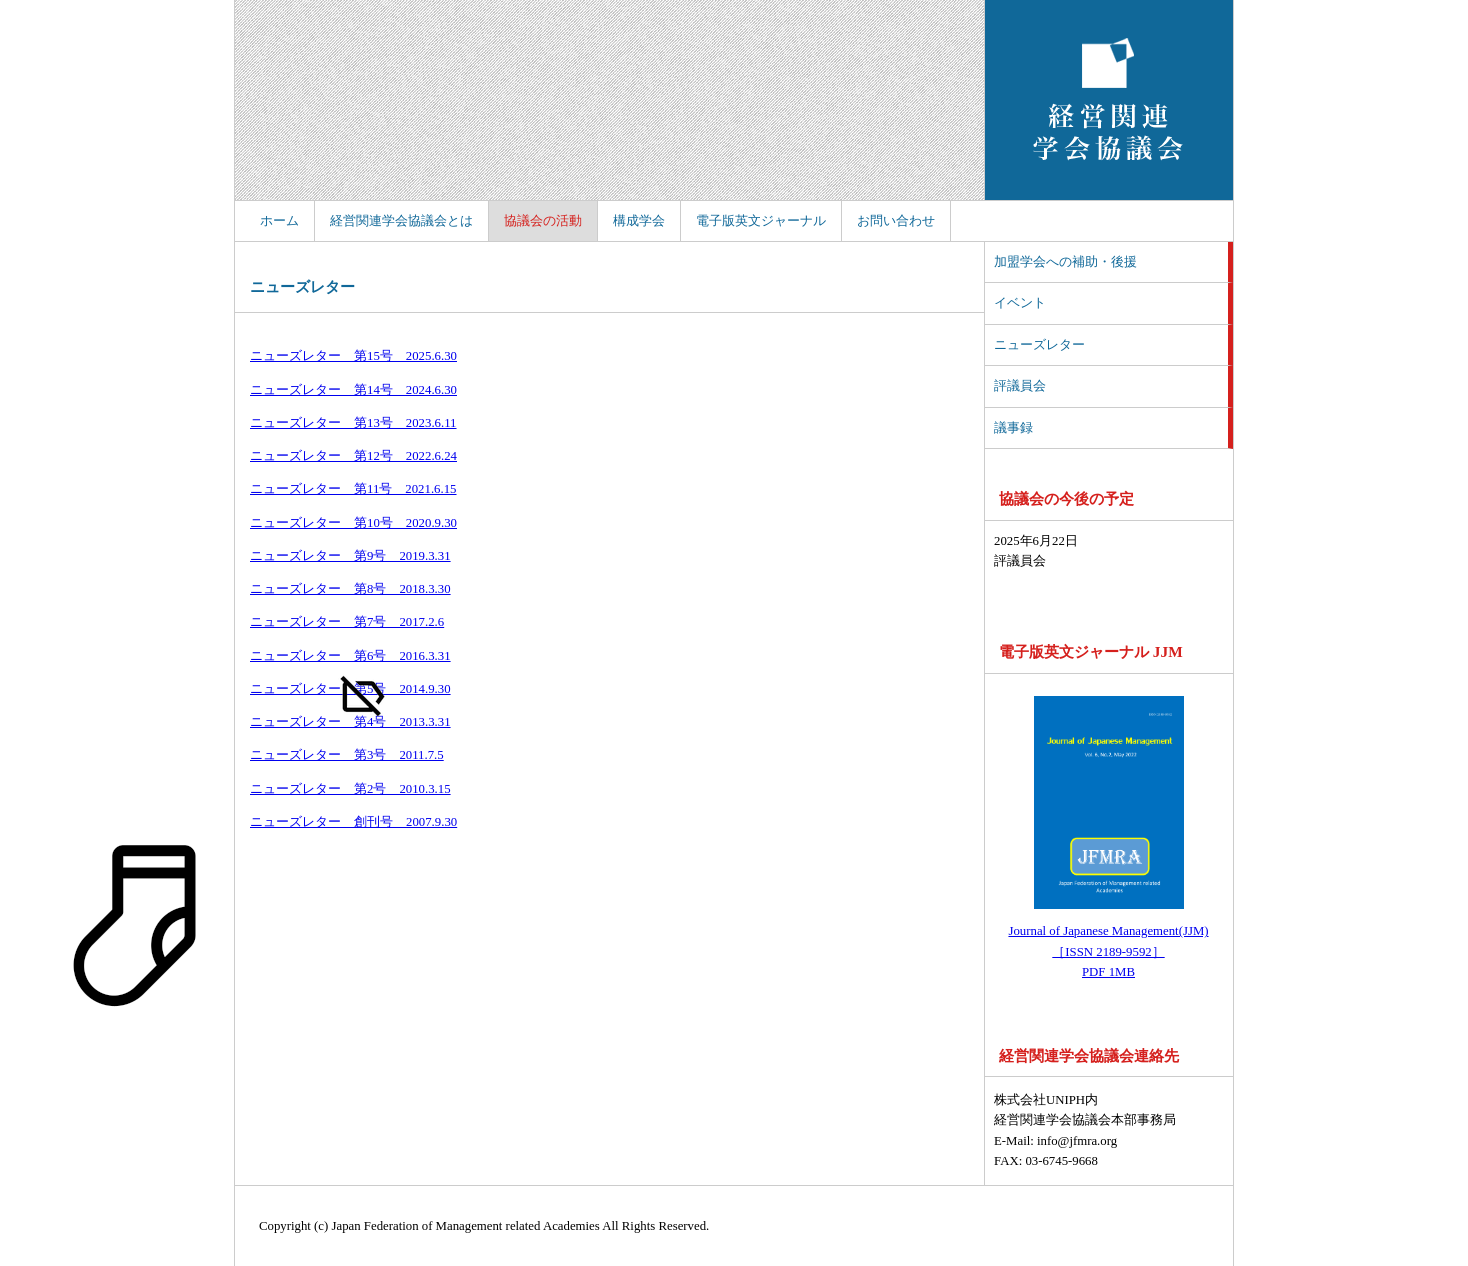 The image size is (1468, 1266). What do you see at coordinates (140, 923) in the screenshot?
I see `browse clothing or apparel items` at bounding box center [140, 923].